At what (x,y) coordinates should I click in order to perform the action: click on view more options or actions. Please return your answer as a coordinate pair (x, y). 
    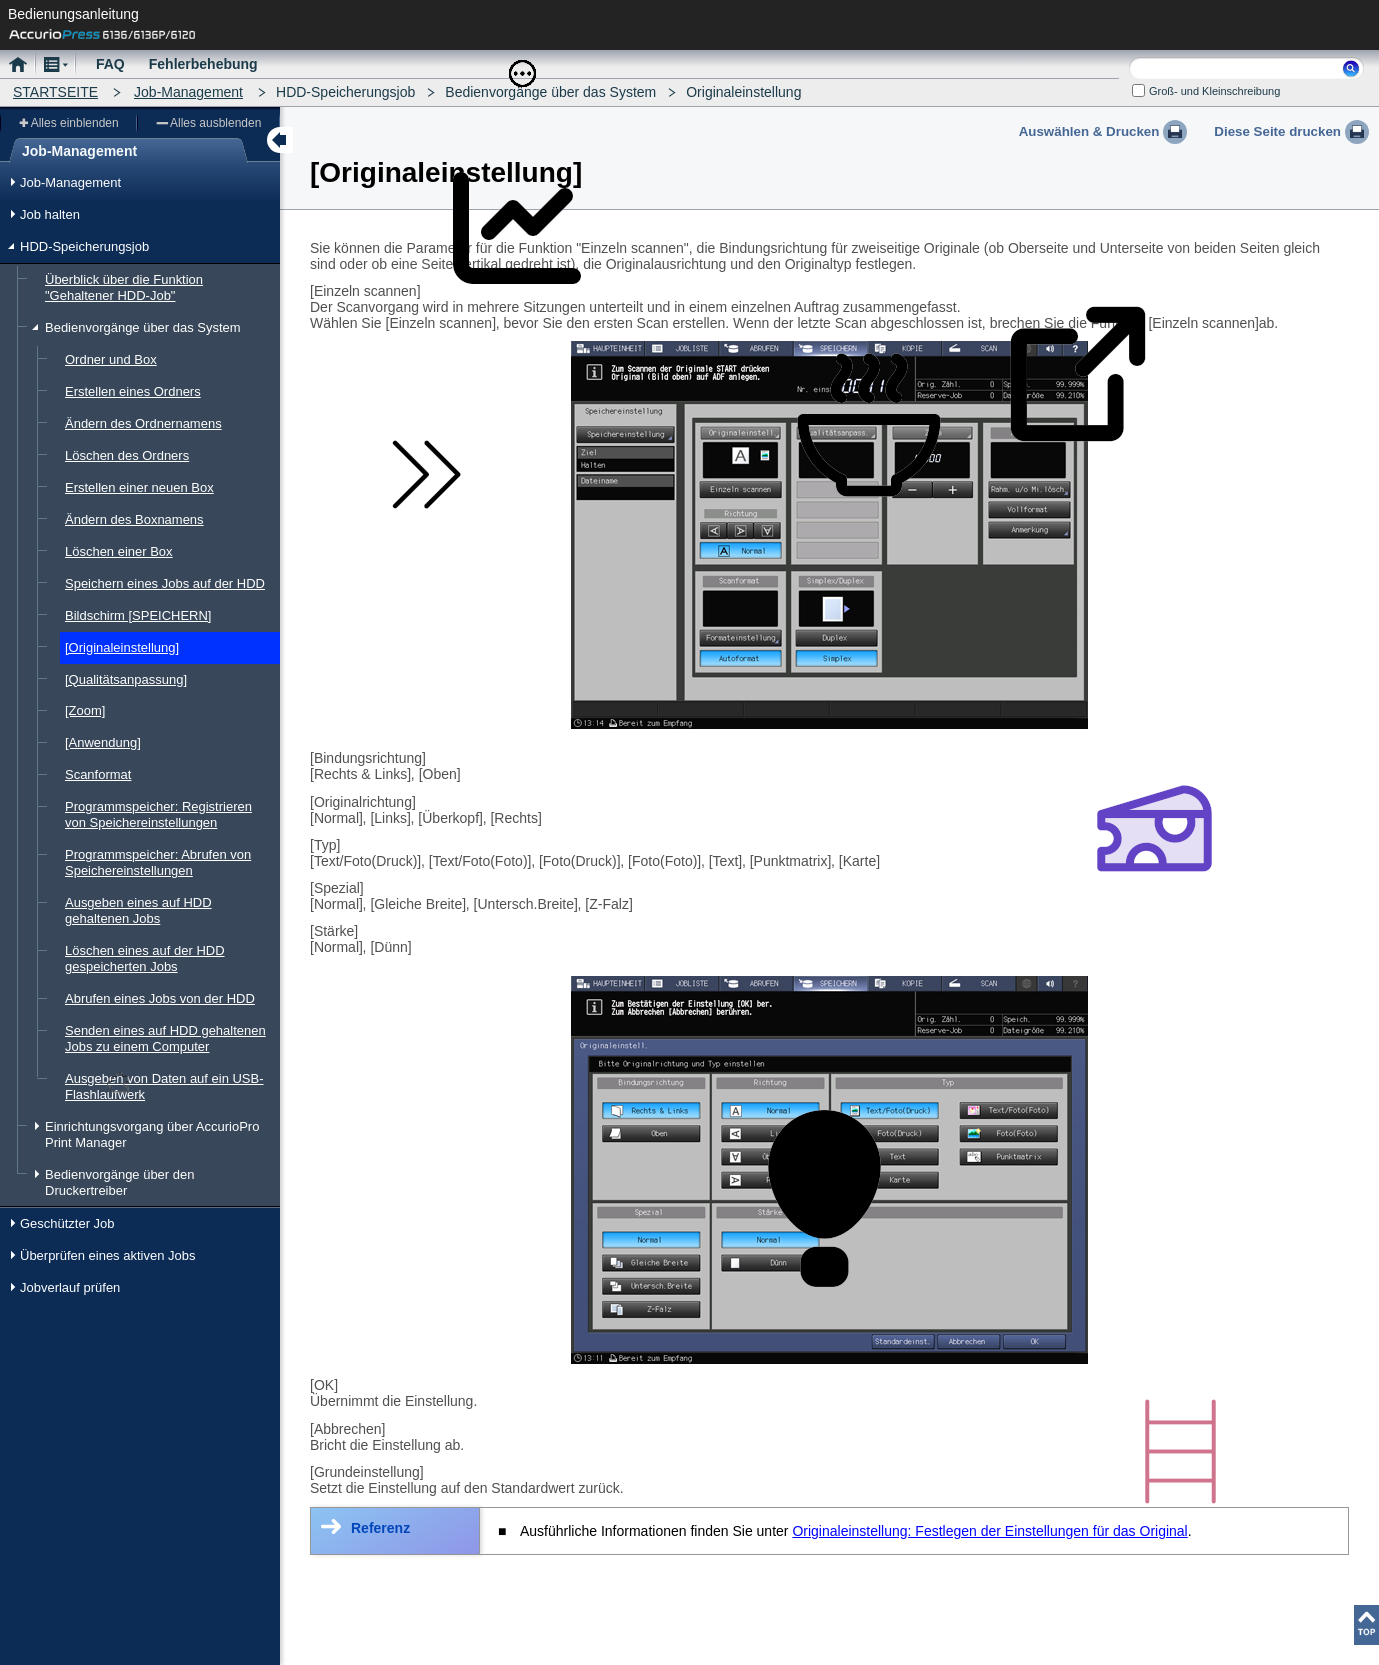
    Looking at the image, I should click on (522, 73).